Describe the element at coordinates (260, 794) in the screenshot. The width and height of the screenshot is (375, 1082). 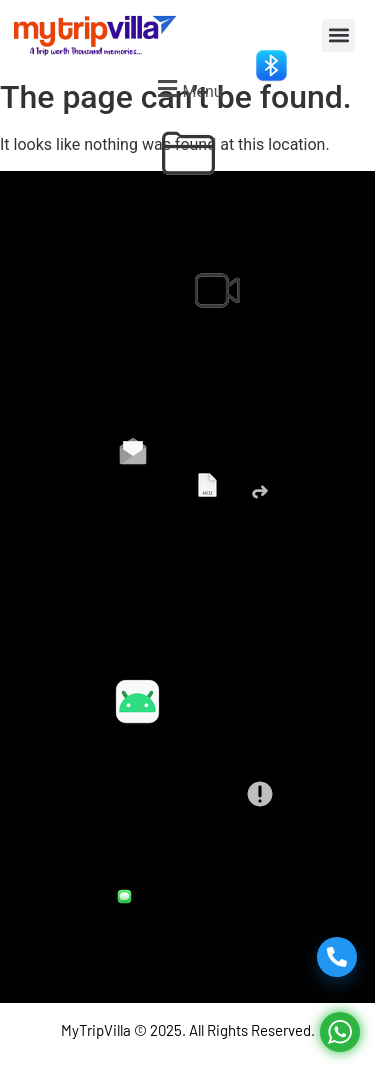
I see `indicates important or priority content` at that location.